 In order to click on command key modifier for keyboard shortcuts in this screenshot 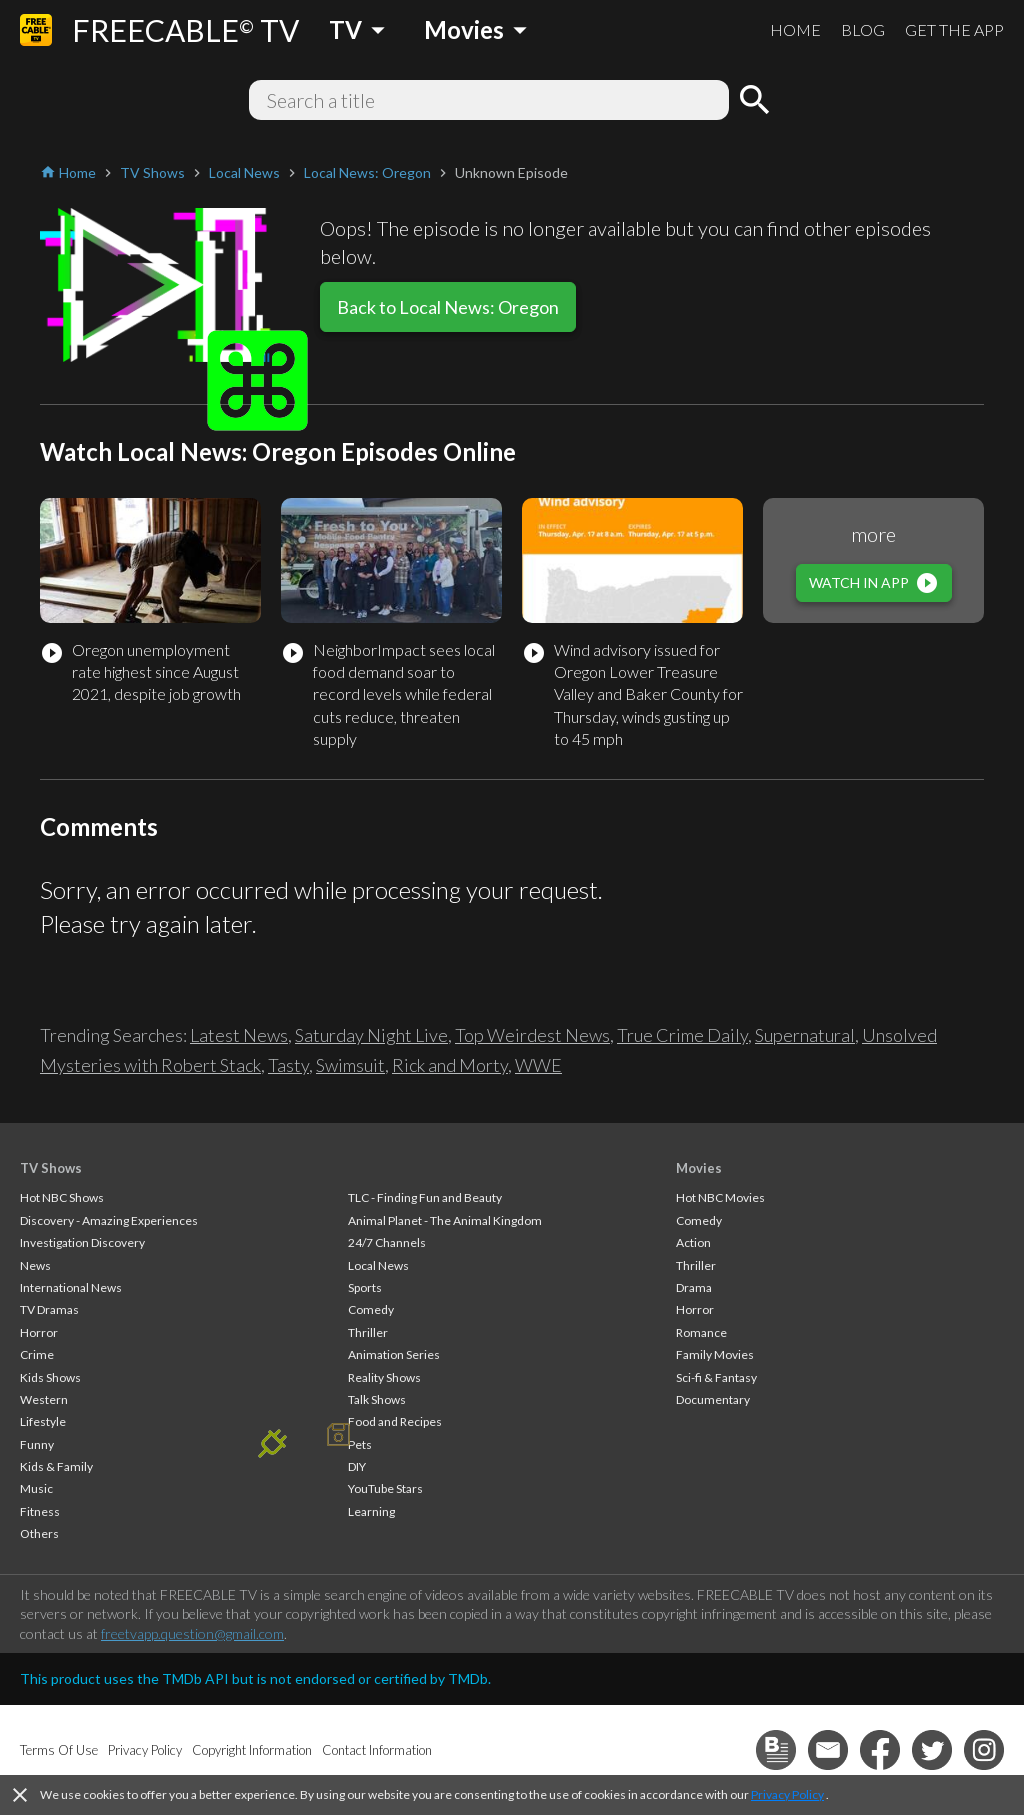, I will do `click(257, 380)`.